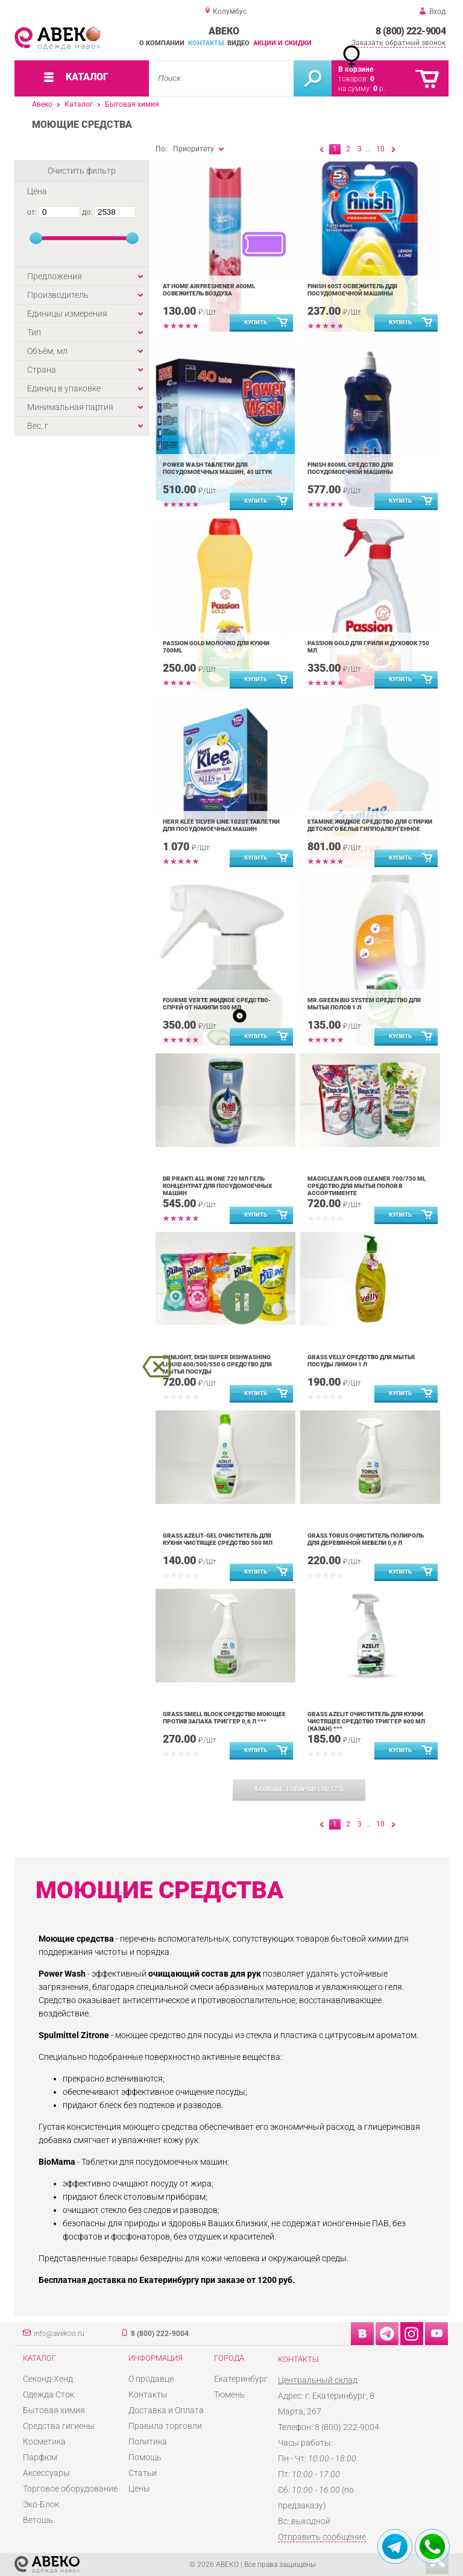 The image size is (463, 2576). I want to click on pause media playback, so click(242, 1302).